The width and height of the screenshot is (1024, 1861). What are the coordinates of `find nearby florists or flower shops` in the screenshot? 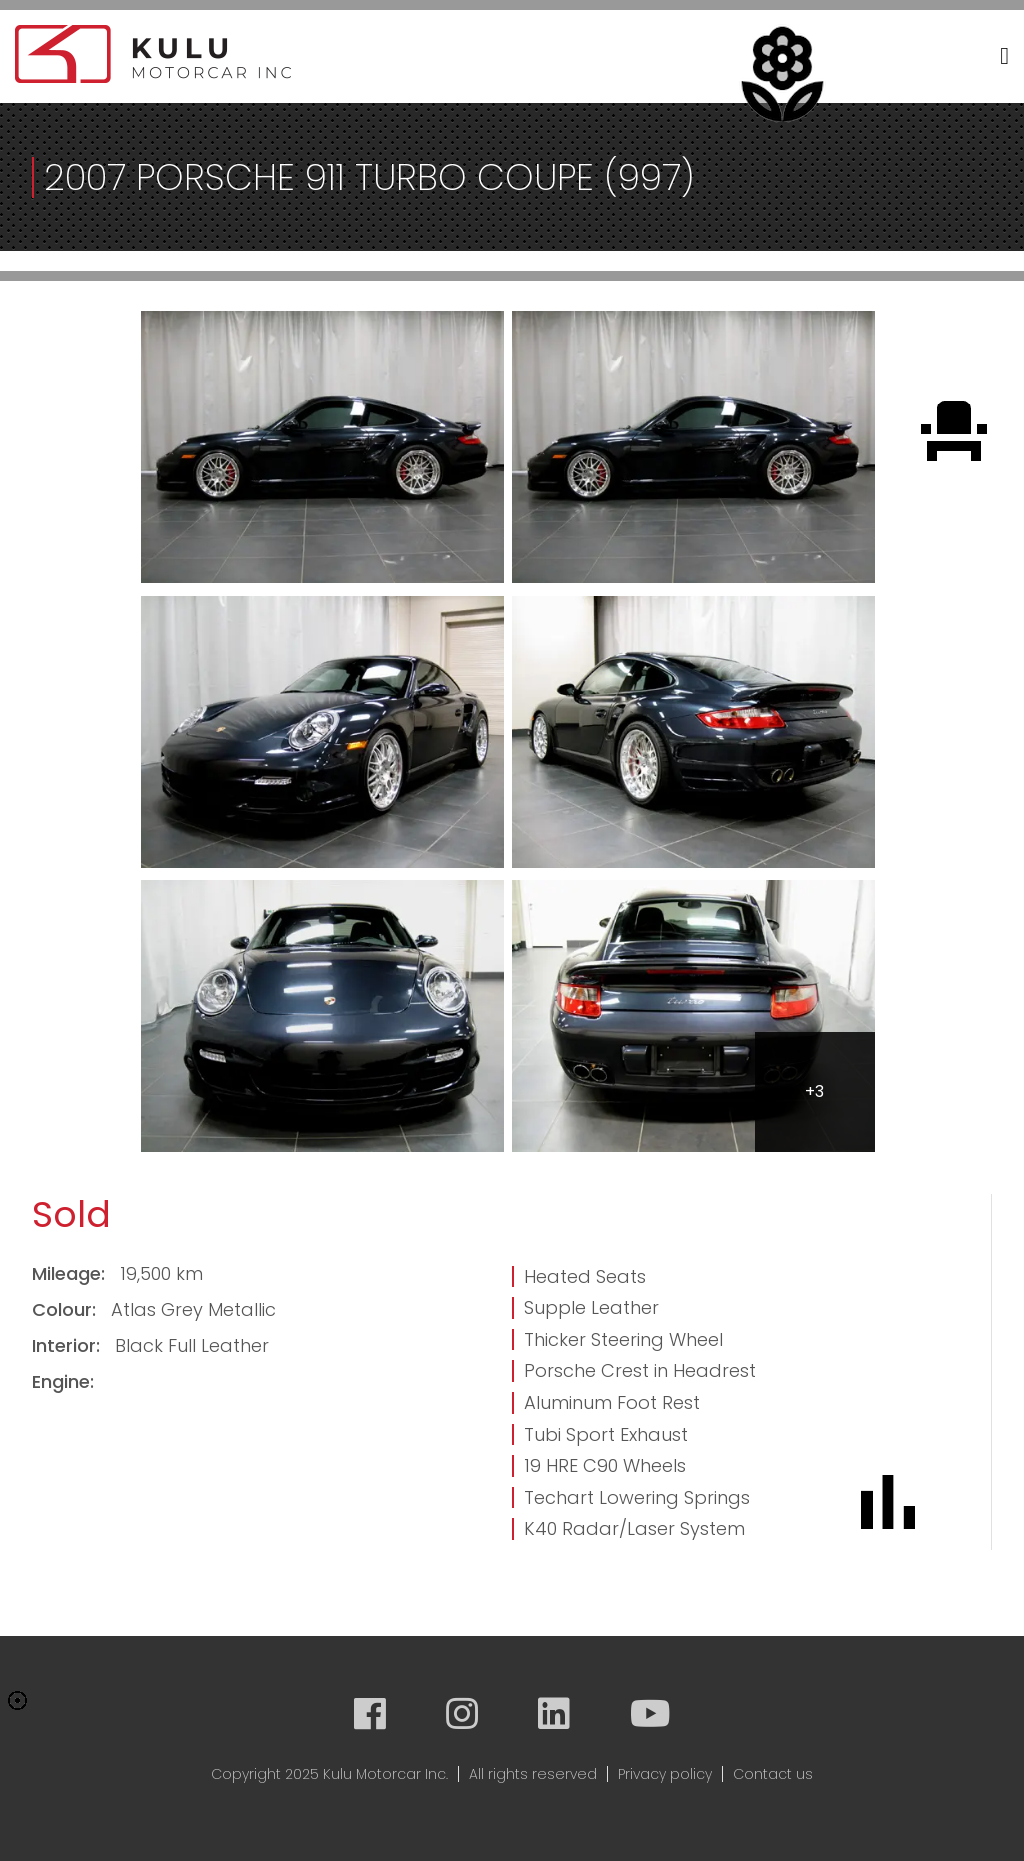 It's located at (782, 76).